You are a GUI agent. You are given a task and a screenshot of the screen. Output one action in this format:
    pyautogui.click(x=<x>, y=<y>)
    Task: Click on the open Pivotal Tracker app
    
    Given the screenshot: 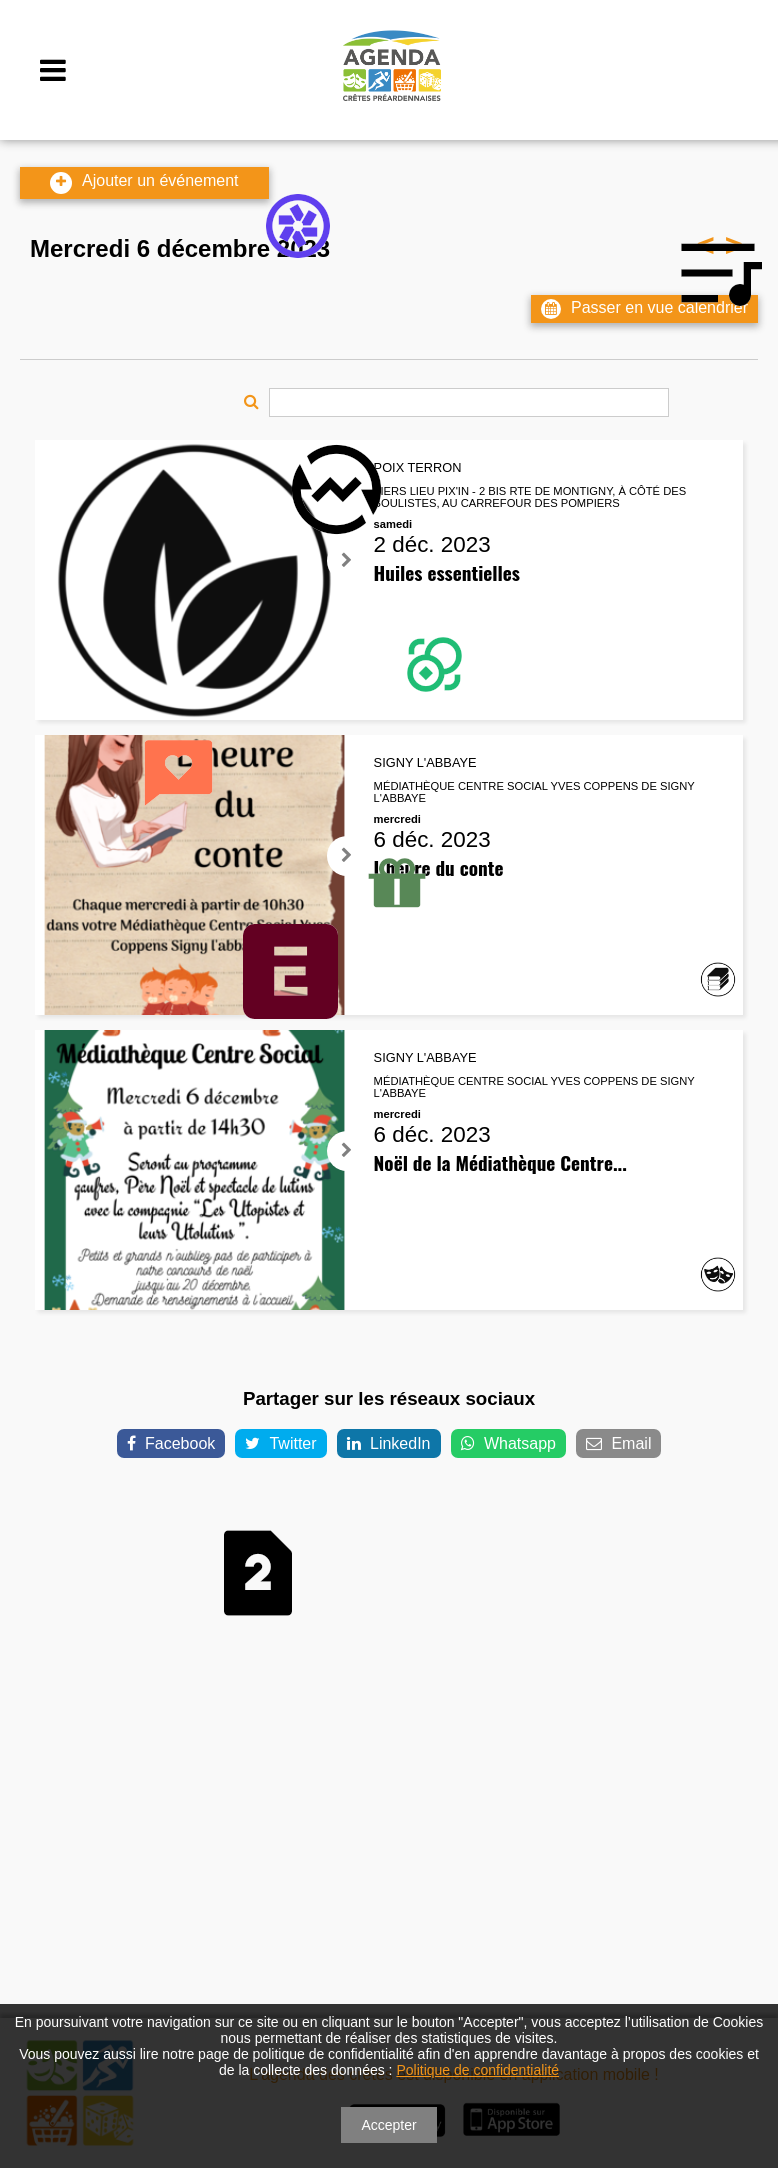 What is the action you would take?
    pyautogui.click(x=298, y=226)
    